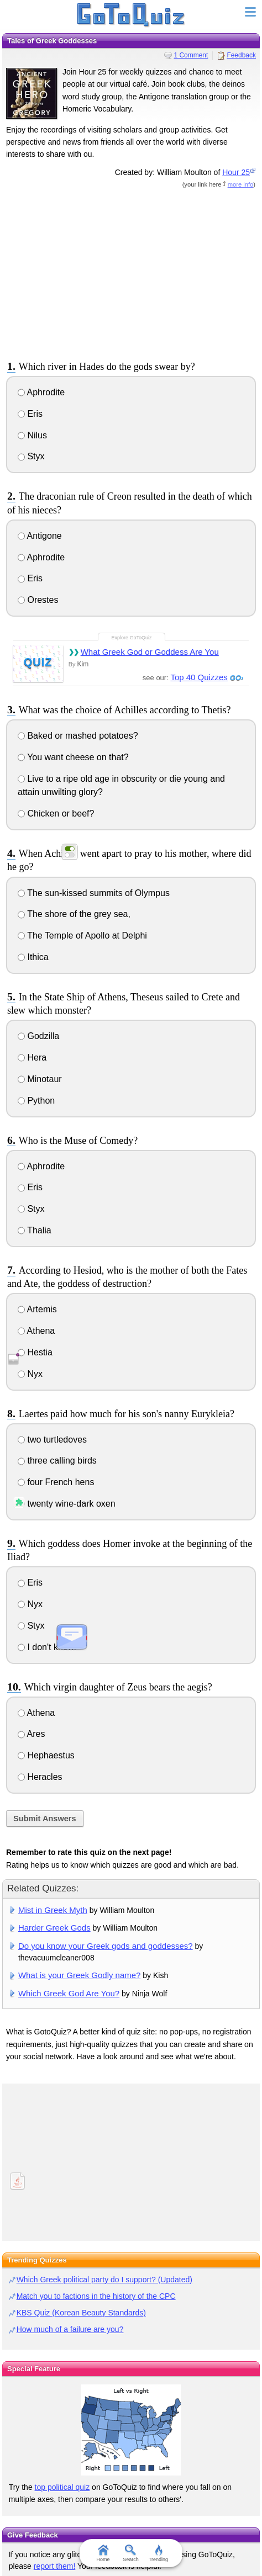  Describe the element at coordinates (13, 1359) in the screenshot. I see `sync inbox and outbox mail` at that location.